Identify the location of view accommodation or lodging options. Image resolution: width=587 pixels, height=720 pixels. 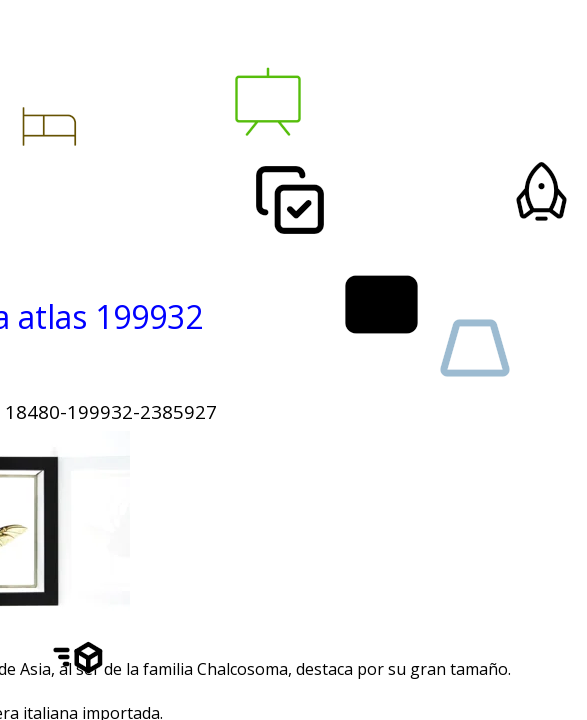
(47, 126).